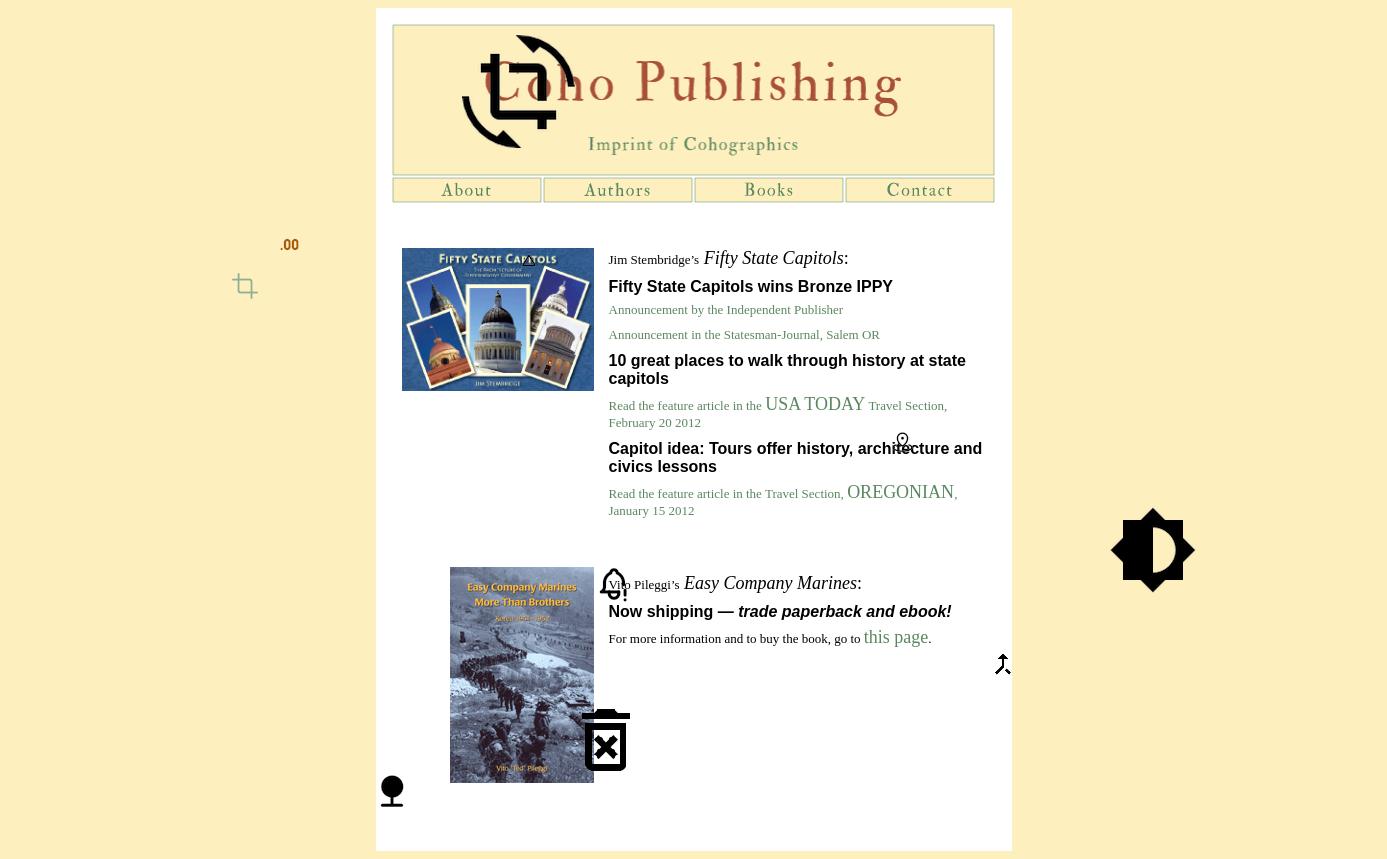  I want to click on permanently delete an item, so click(606, 740).